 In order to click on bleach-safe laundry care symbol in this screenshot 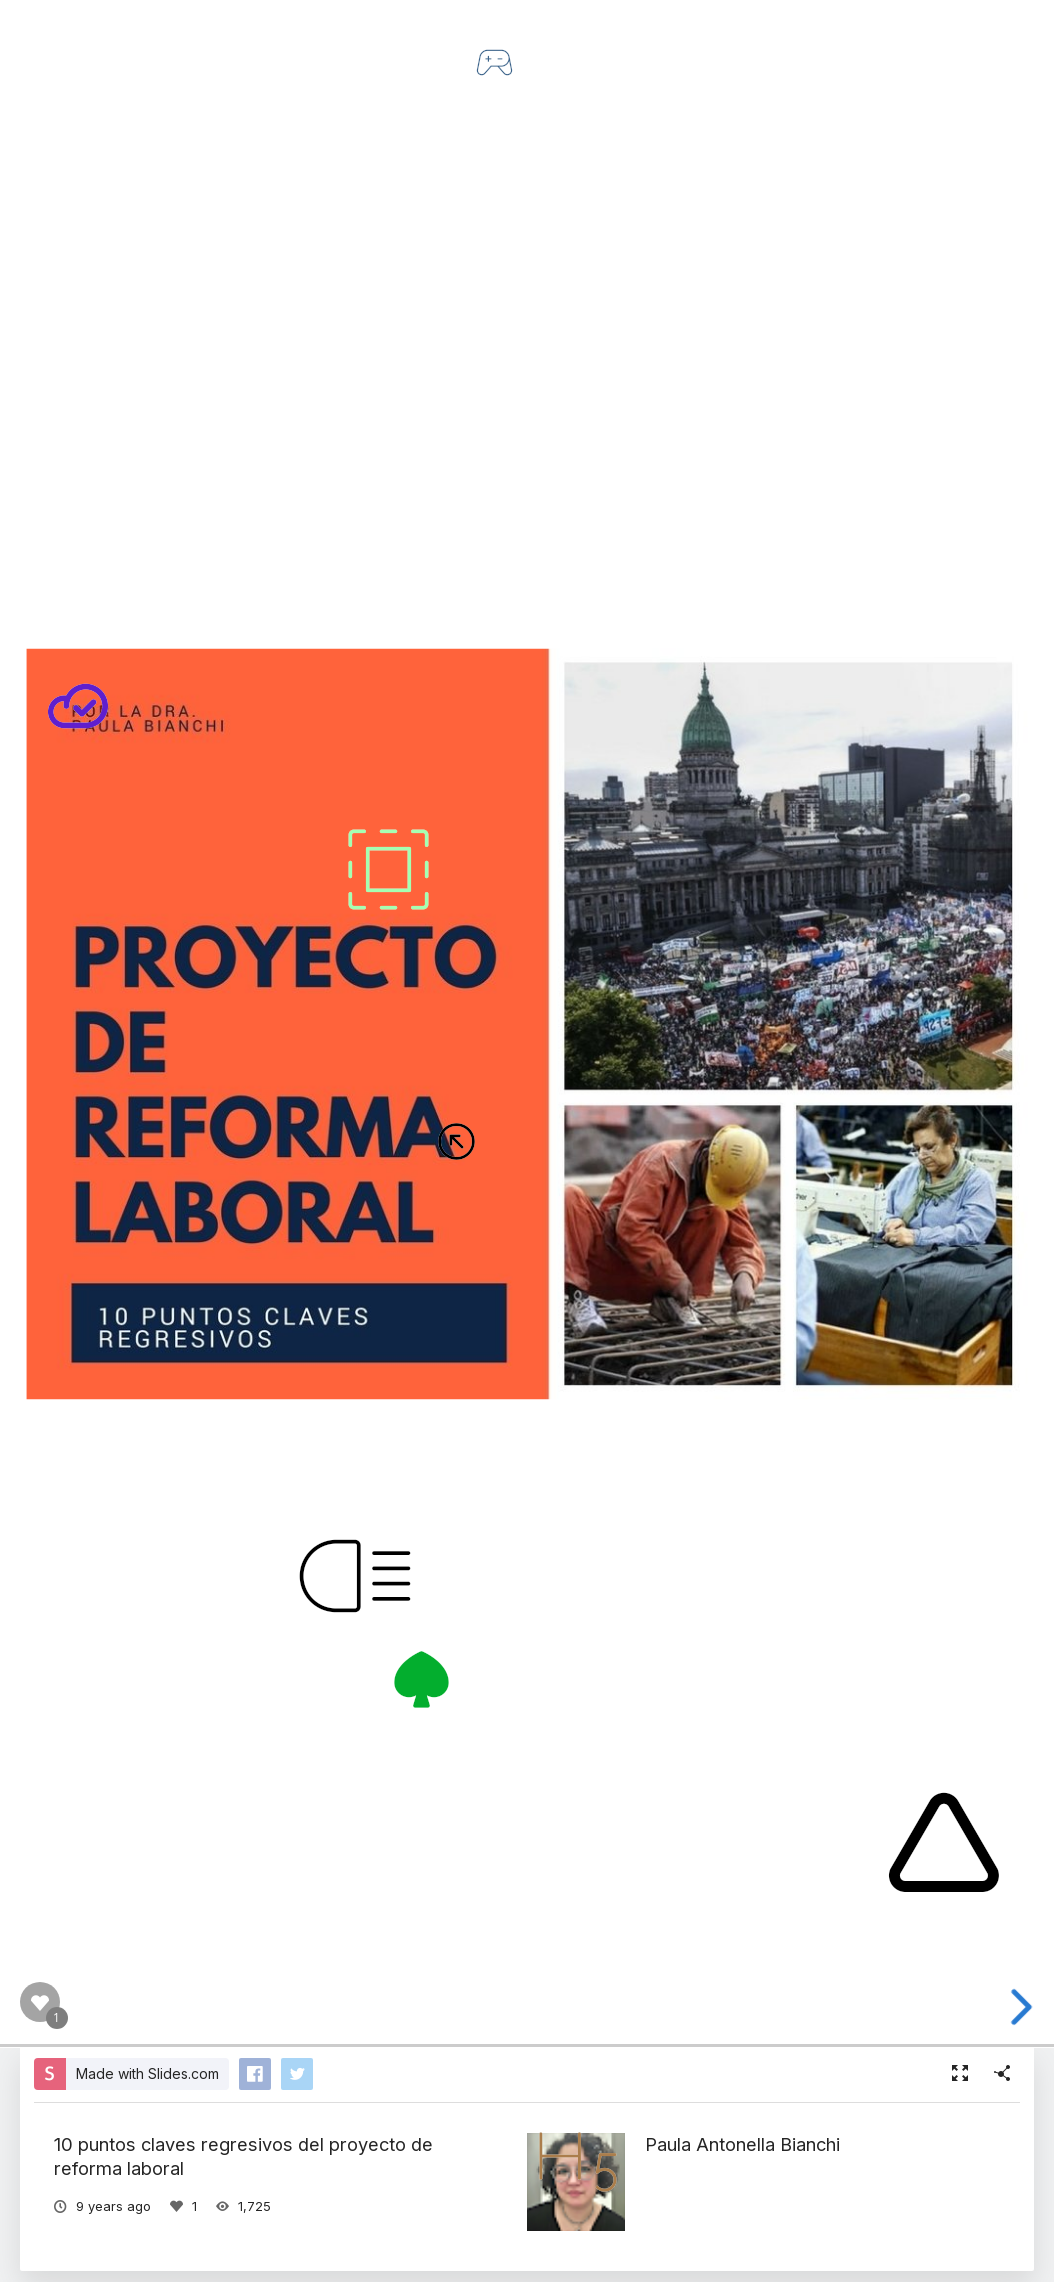, I will do `click(944, 1848)`.